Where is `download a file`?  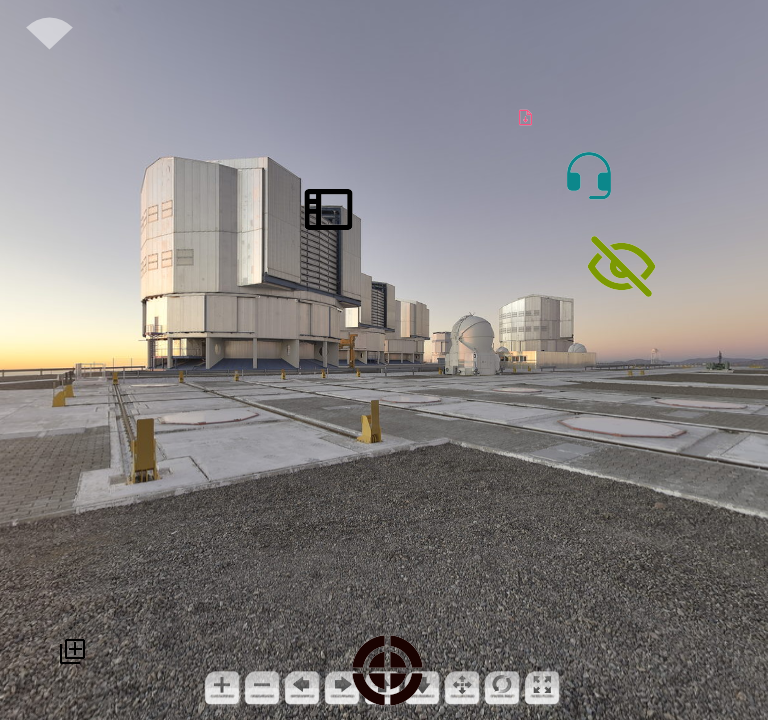 download a file is located at coordinates (525, 117).